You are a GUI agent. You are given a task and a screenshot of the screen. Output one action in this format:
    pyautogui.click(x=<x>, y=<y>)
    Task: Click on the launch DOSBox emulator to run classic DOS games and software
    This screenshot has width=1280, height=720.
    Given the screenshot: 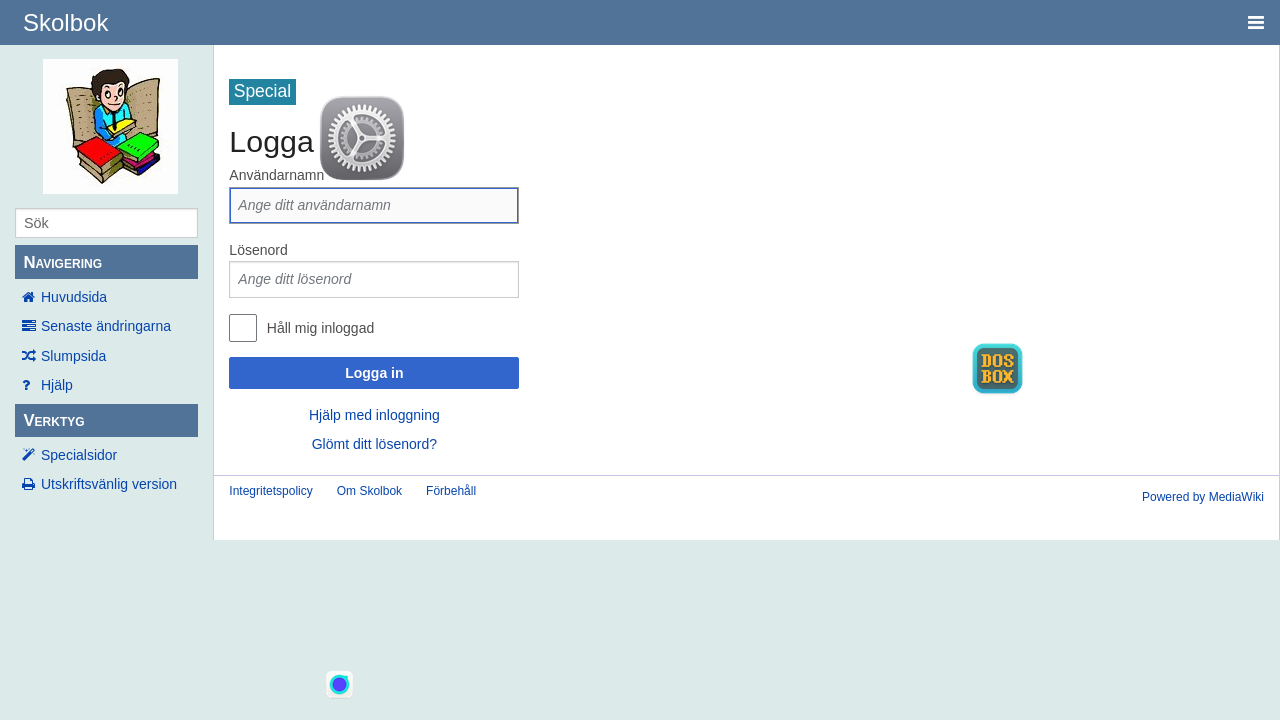 What is the action you would take?
    pyautogui.click(x=997, y=368)
    